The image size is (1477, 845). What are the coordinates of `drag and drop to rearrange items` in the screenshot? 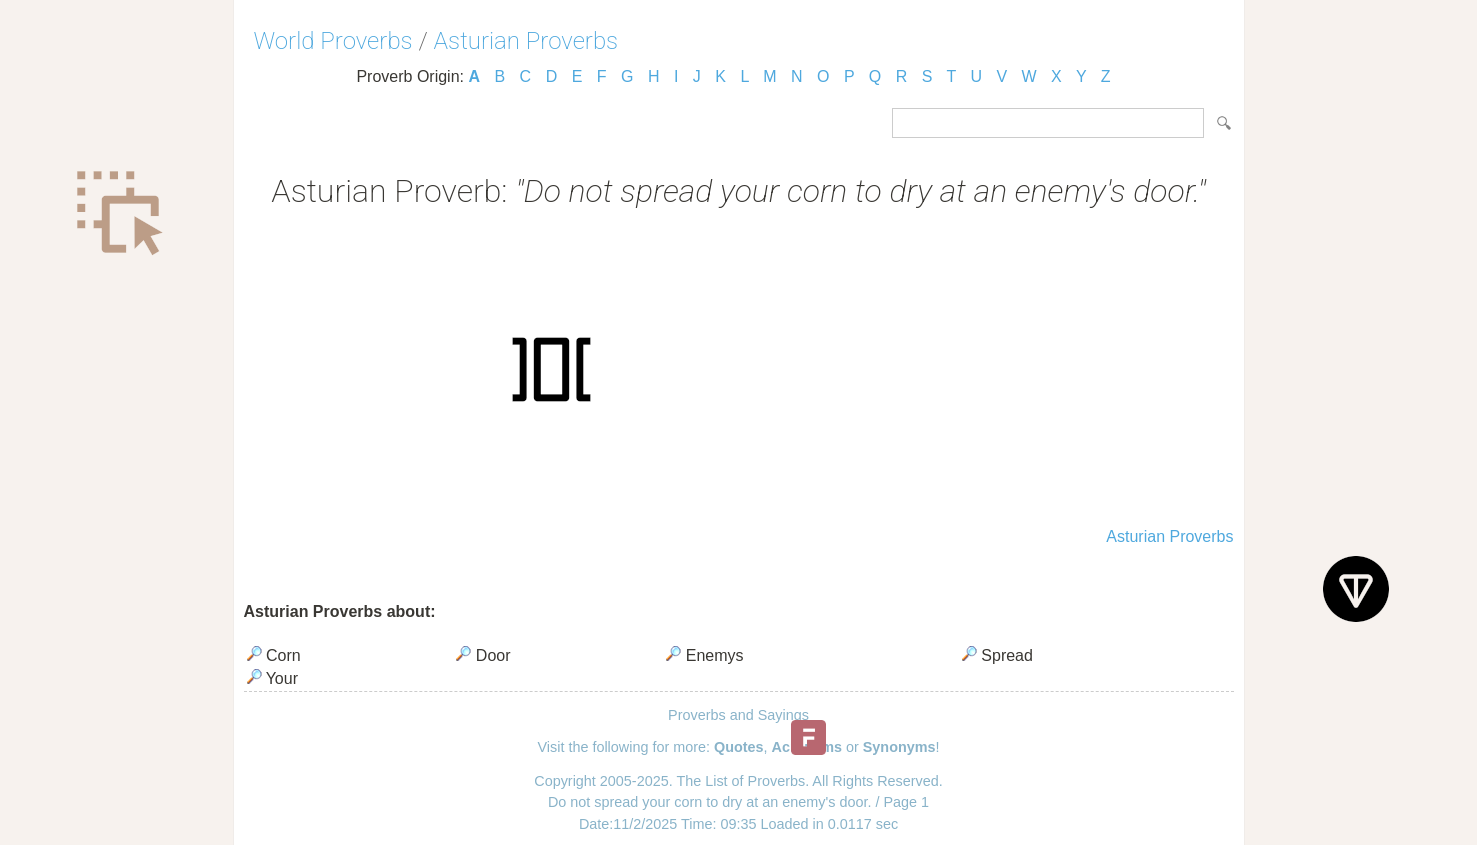 It's located at (118, 212).